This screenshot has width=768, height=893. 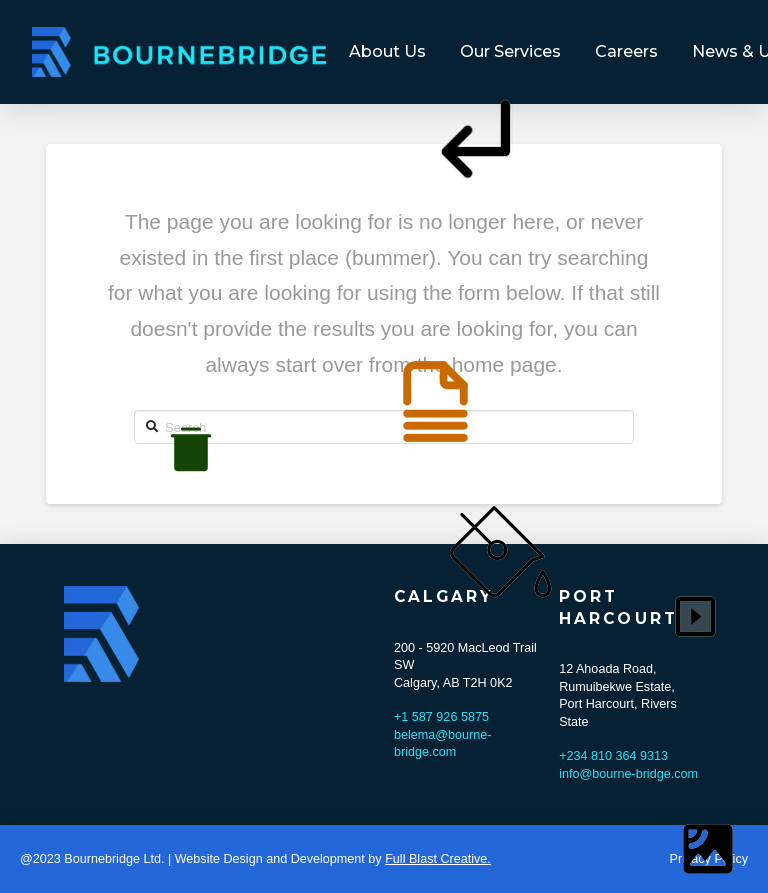 What do you see at coordinates (435, 401) in the screenshot?
I see `view stacked documents or file collection` at bounding box center [435, 401].